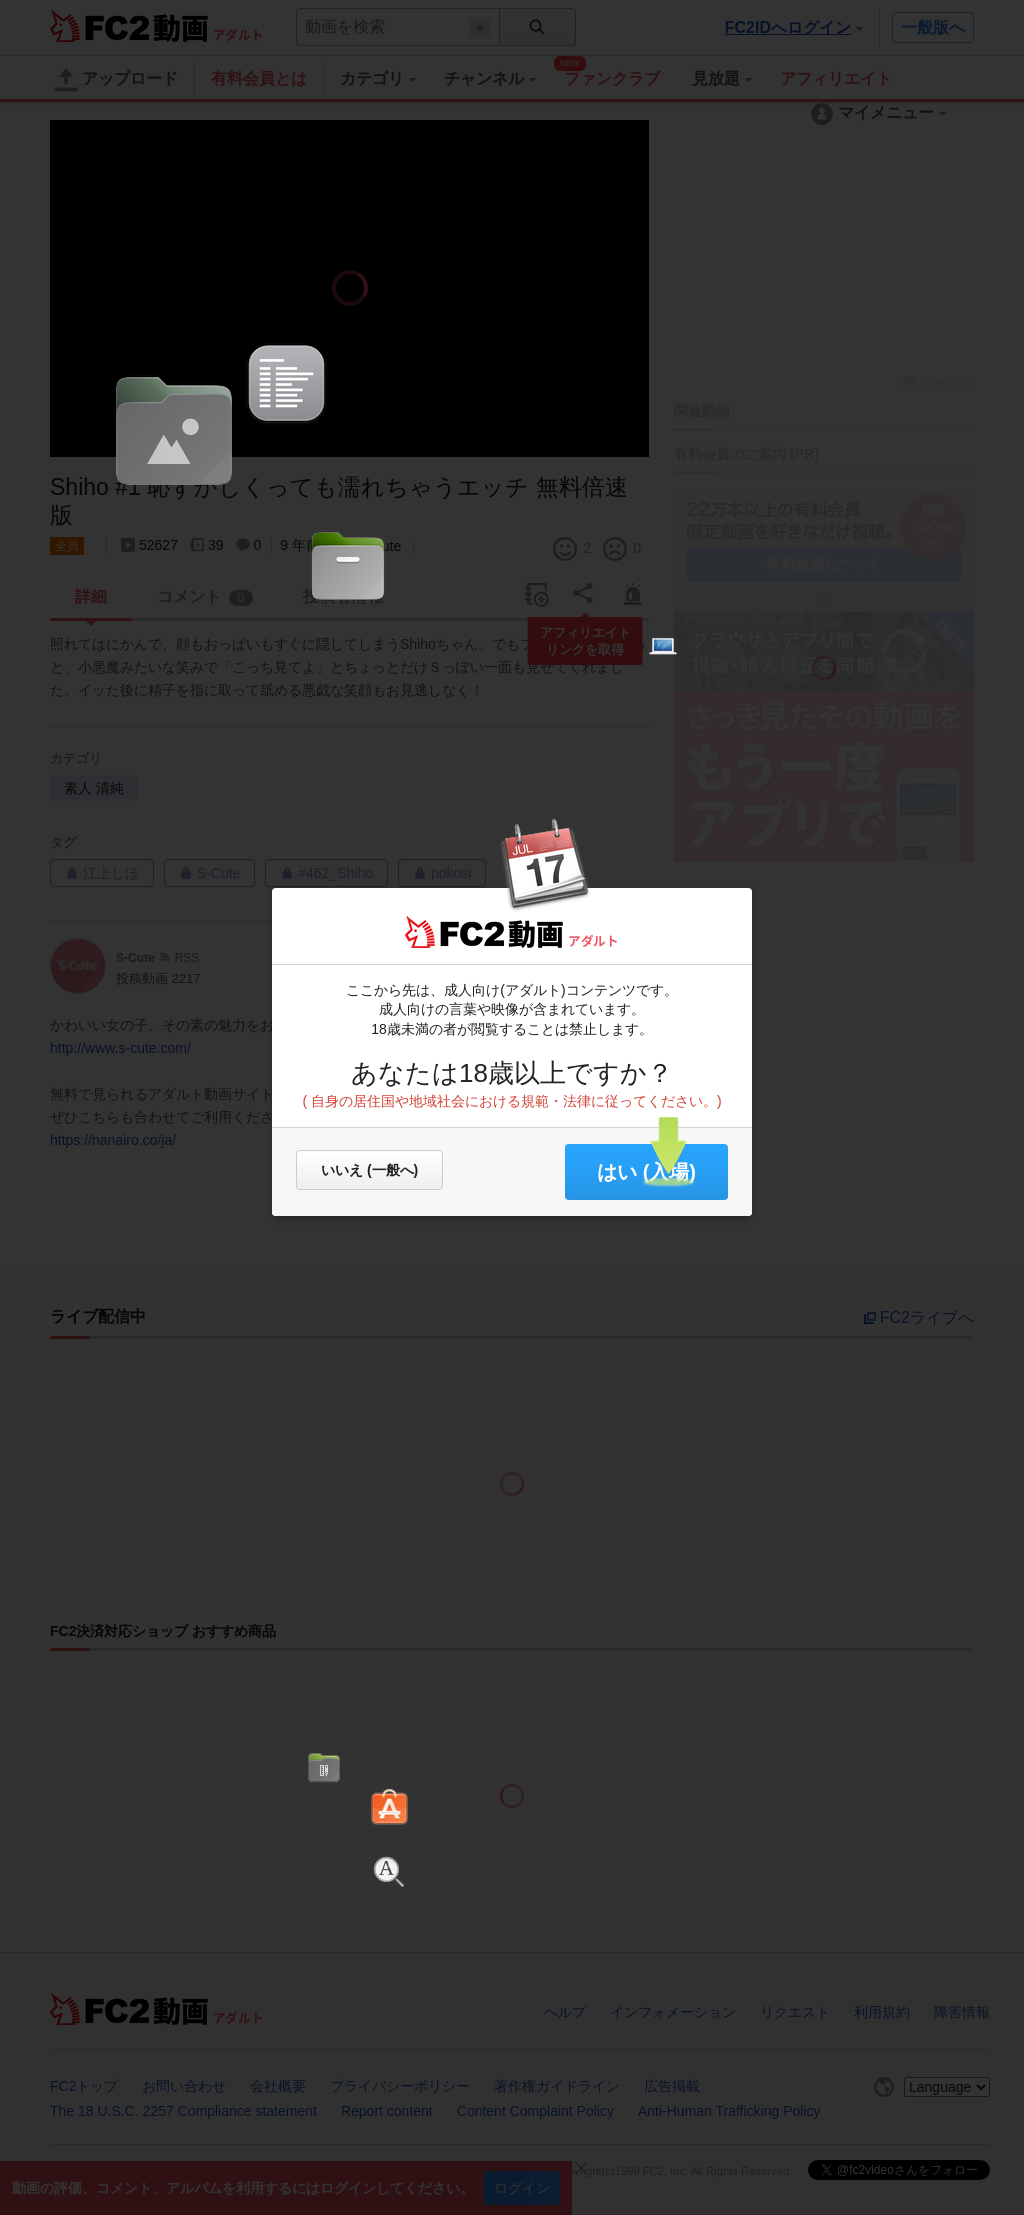 This screenshot has height=2215, width=1024. Describe the element at coordinates (668, 1147) in the screenshot. I see `save the current document` at that location.